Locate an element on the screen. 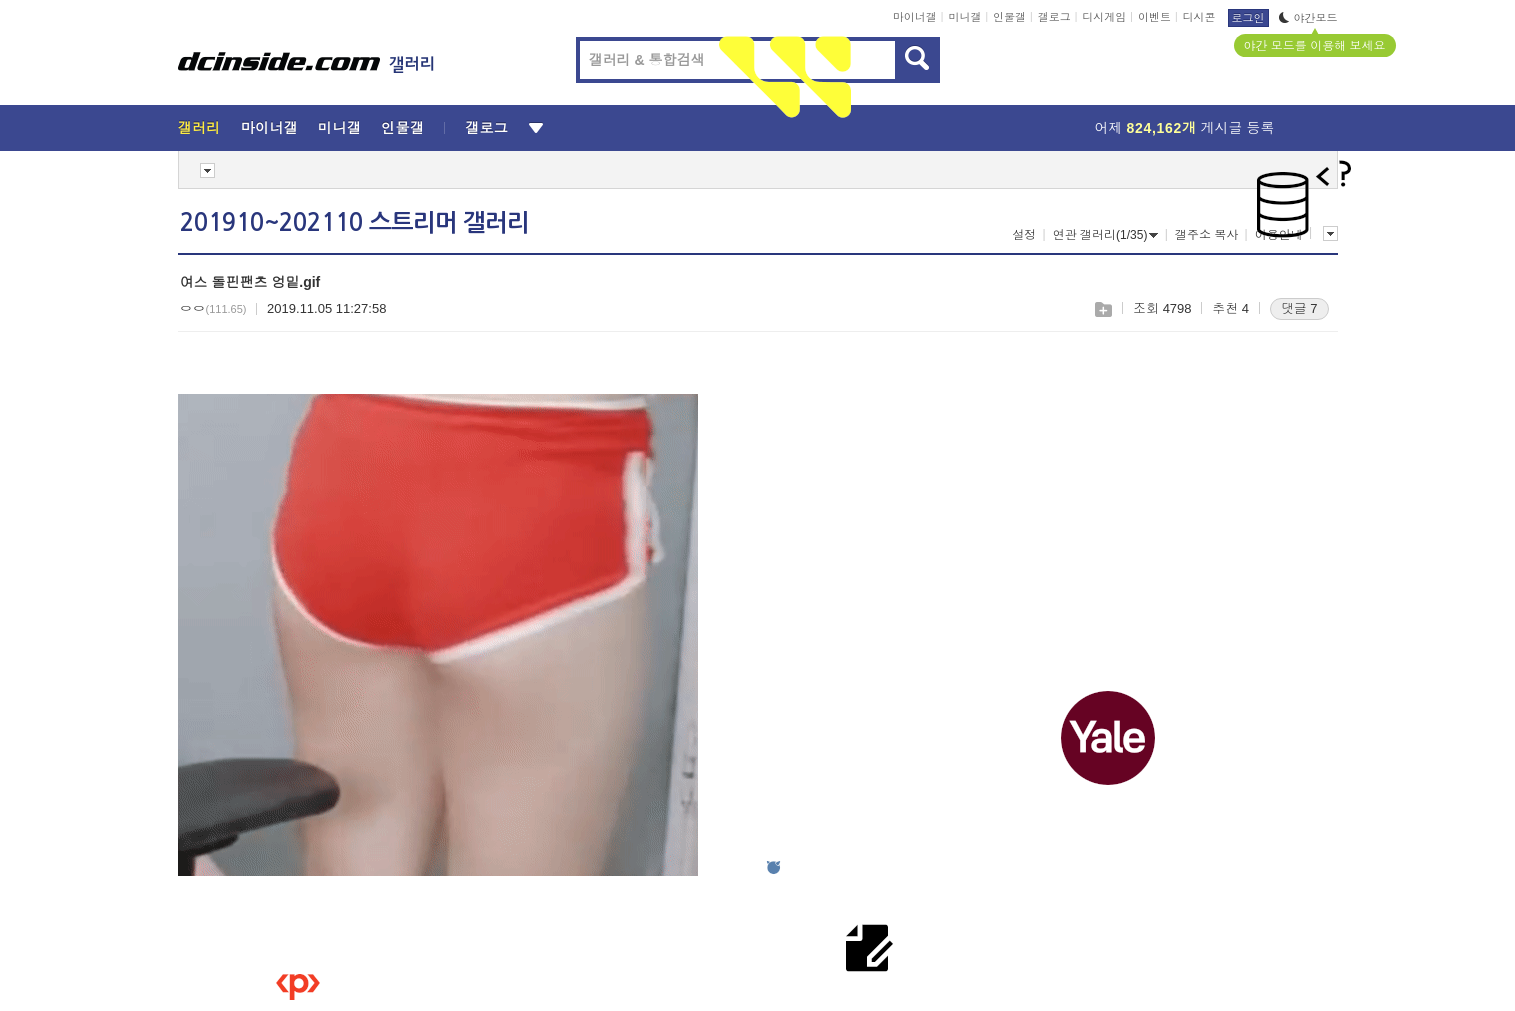 The width and height of the screenshot is (1515, 1011). edit document is located at coordinates (867, 948).